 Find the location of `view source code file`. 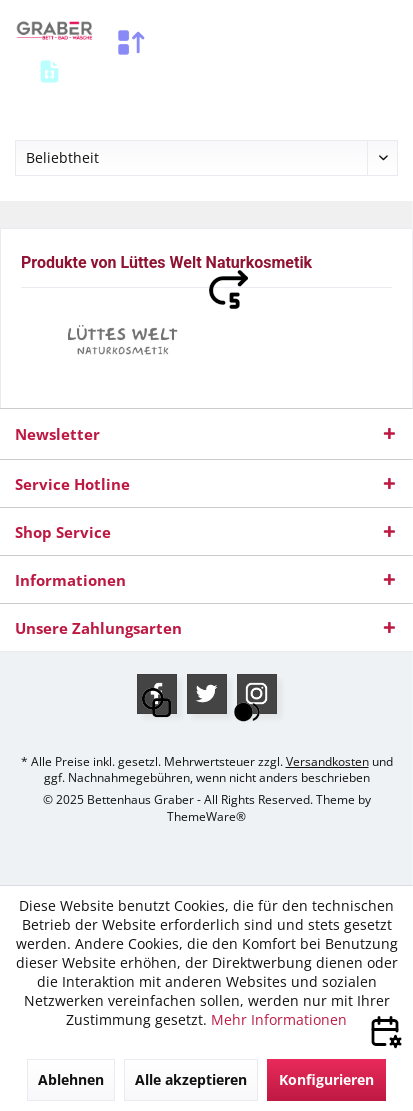

view source code file is located at coordinates (49, 71).